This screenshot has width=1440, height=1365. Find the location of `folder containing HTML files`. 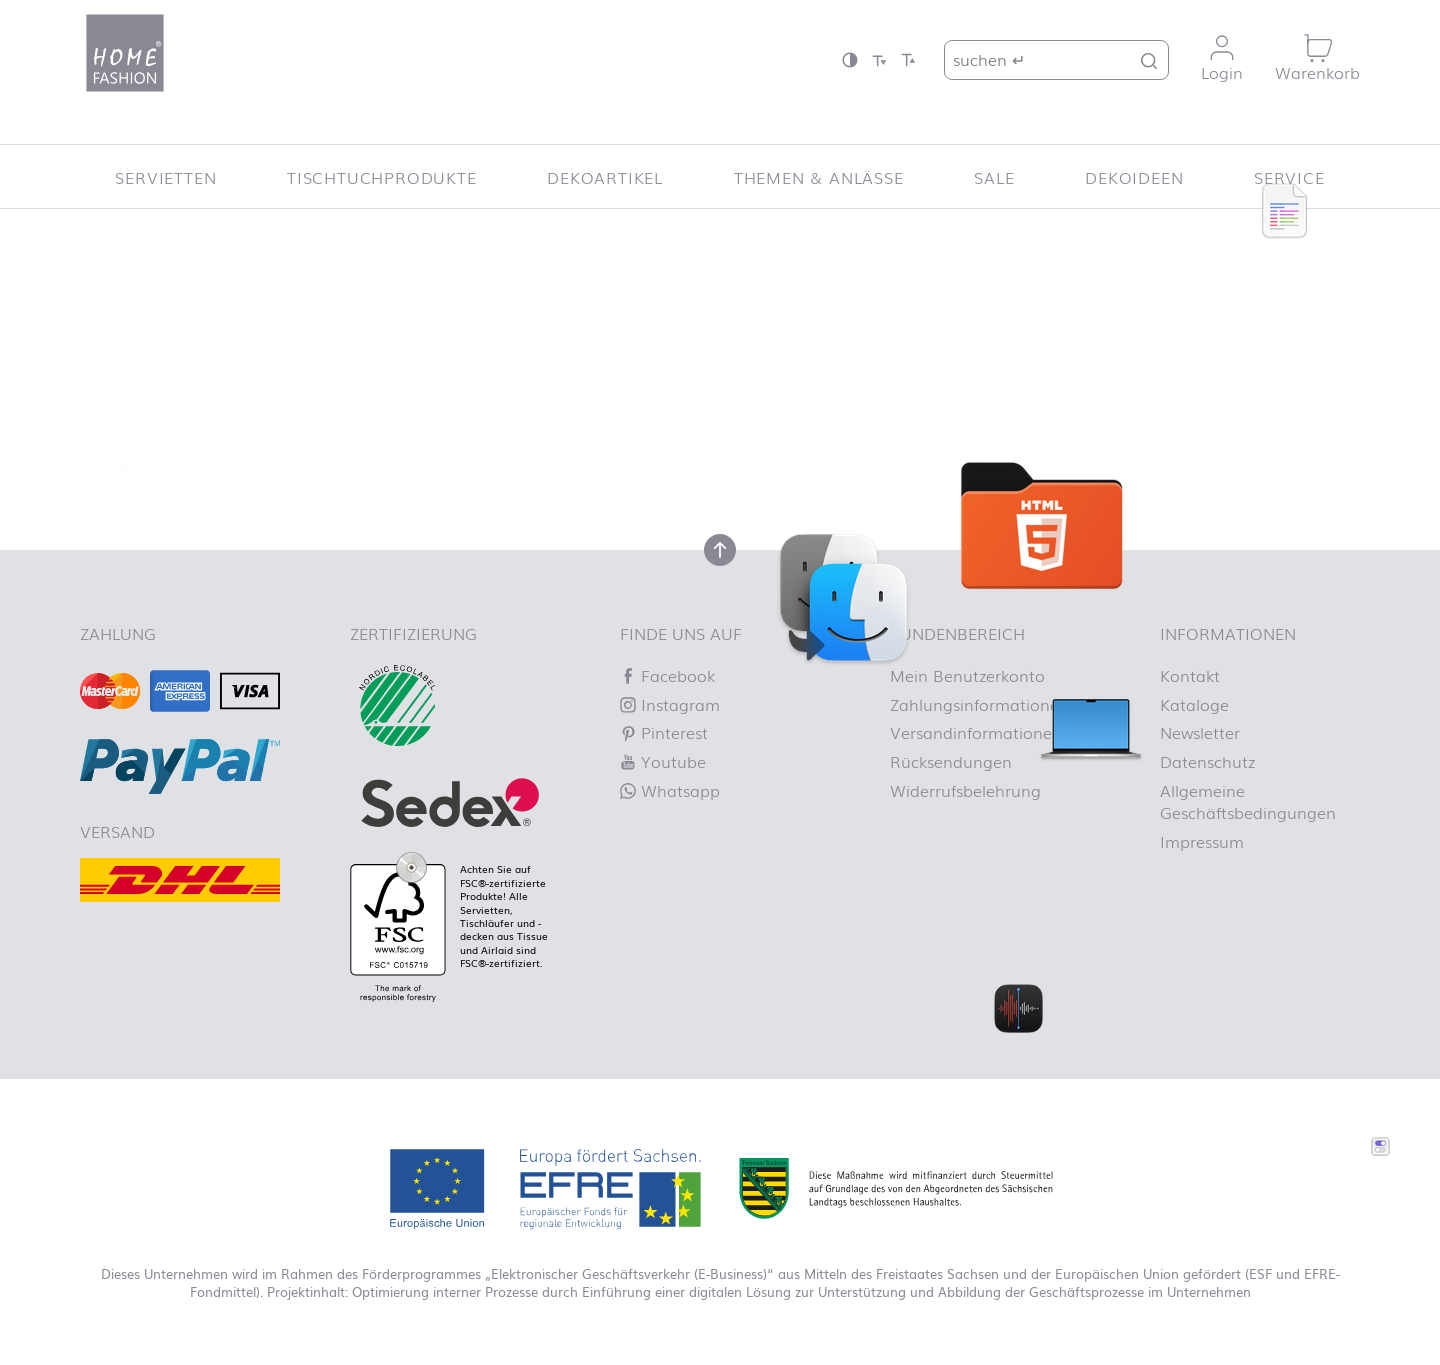

folder containing HTML files is located at coordinates (1041, 530).